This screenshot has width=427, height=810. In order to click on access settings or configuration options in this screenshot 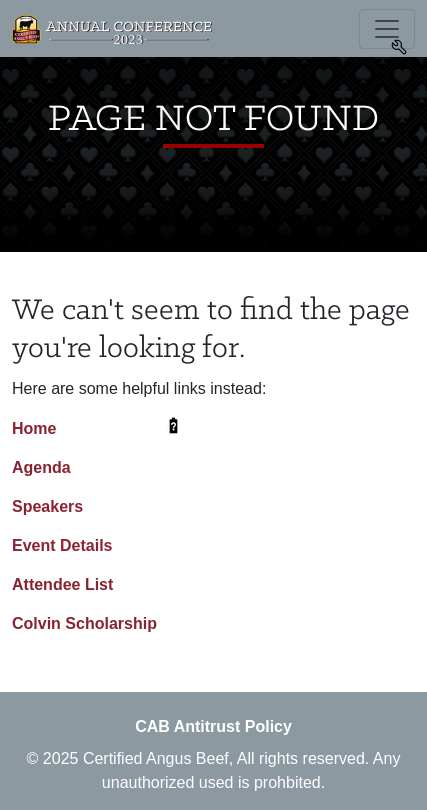, I will do `click(399, 47)`.